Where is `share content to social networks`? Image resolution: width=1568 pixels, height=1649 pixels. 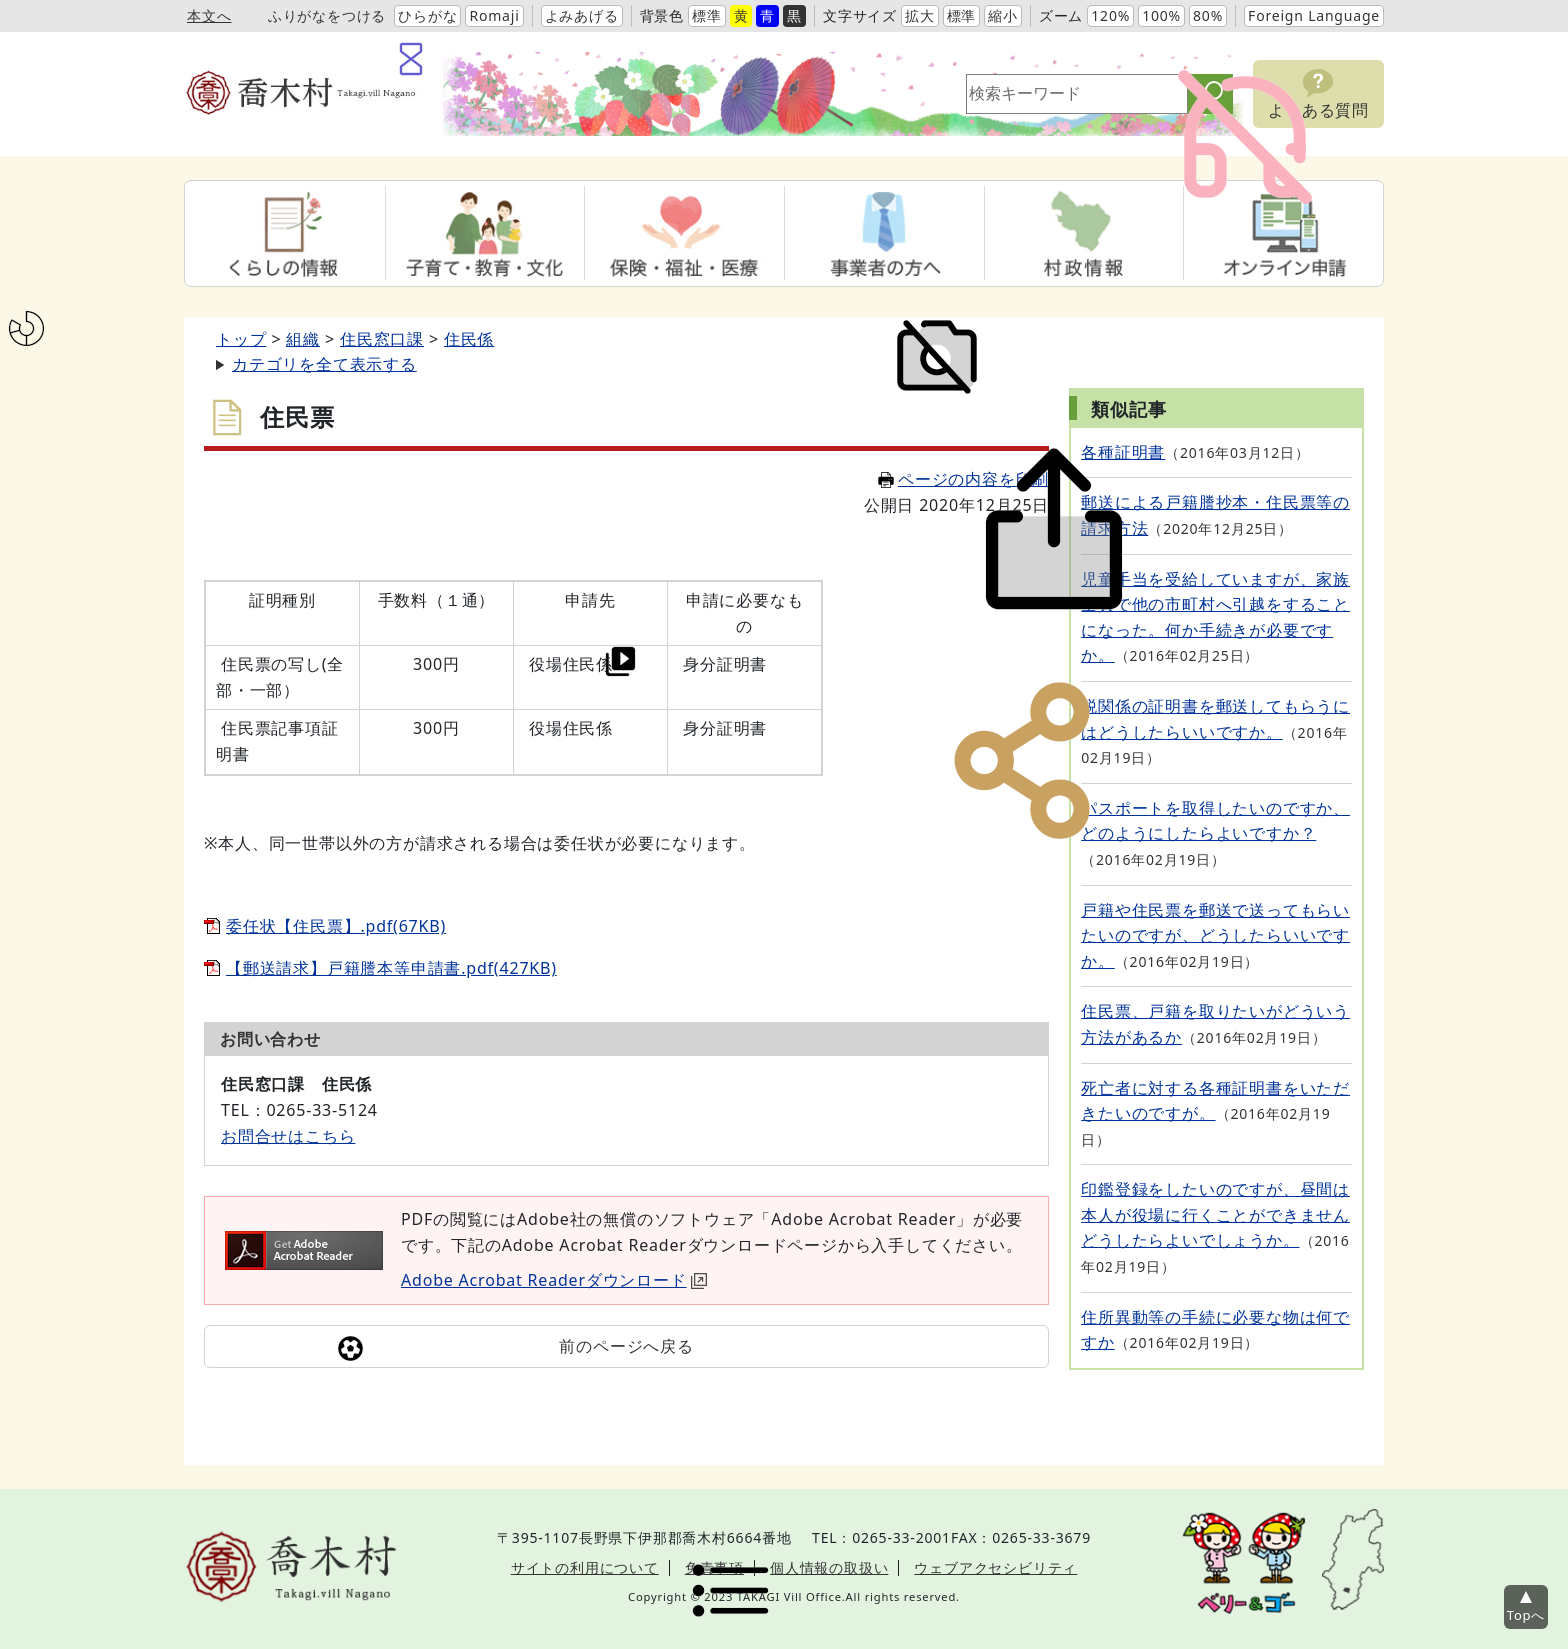 share content to social networks is located at coordinates (1027, 760).